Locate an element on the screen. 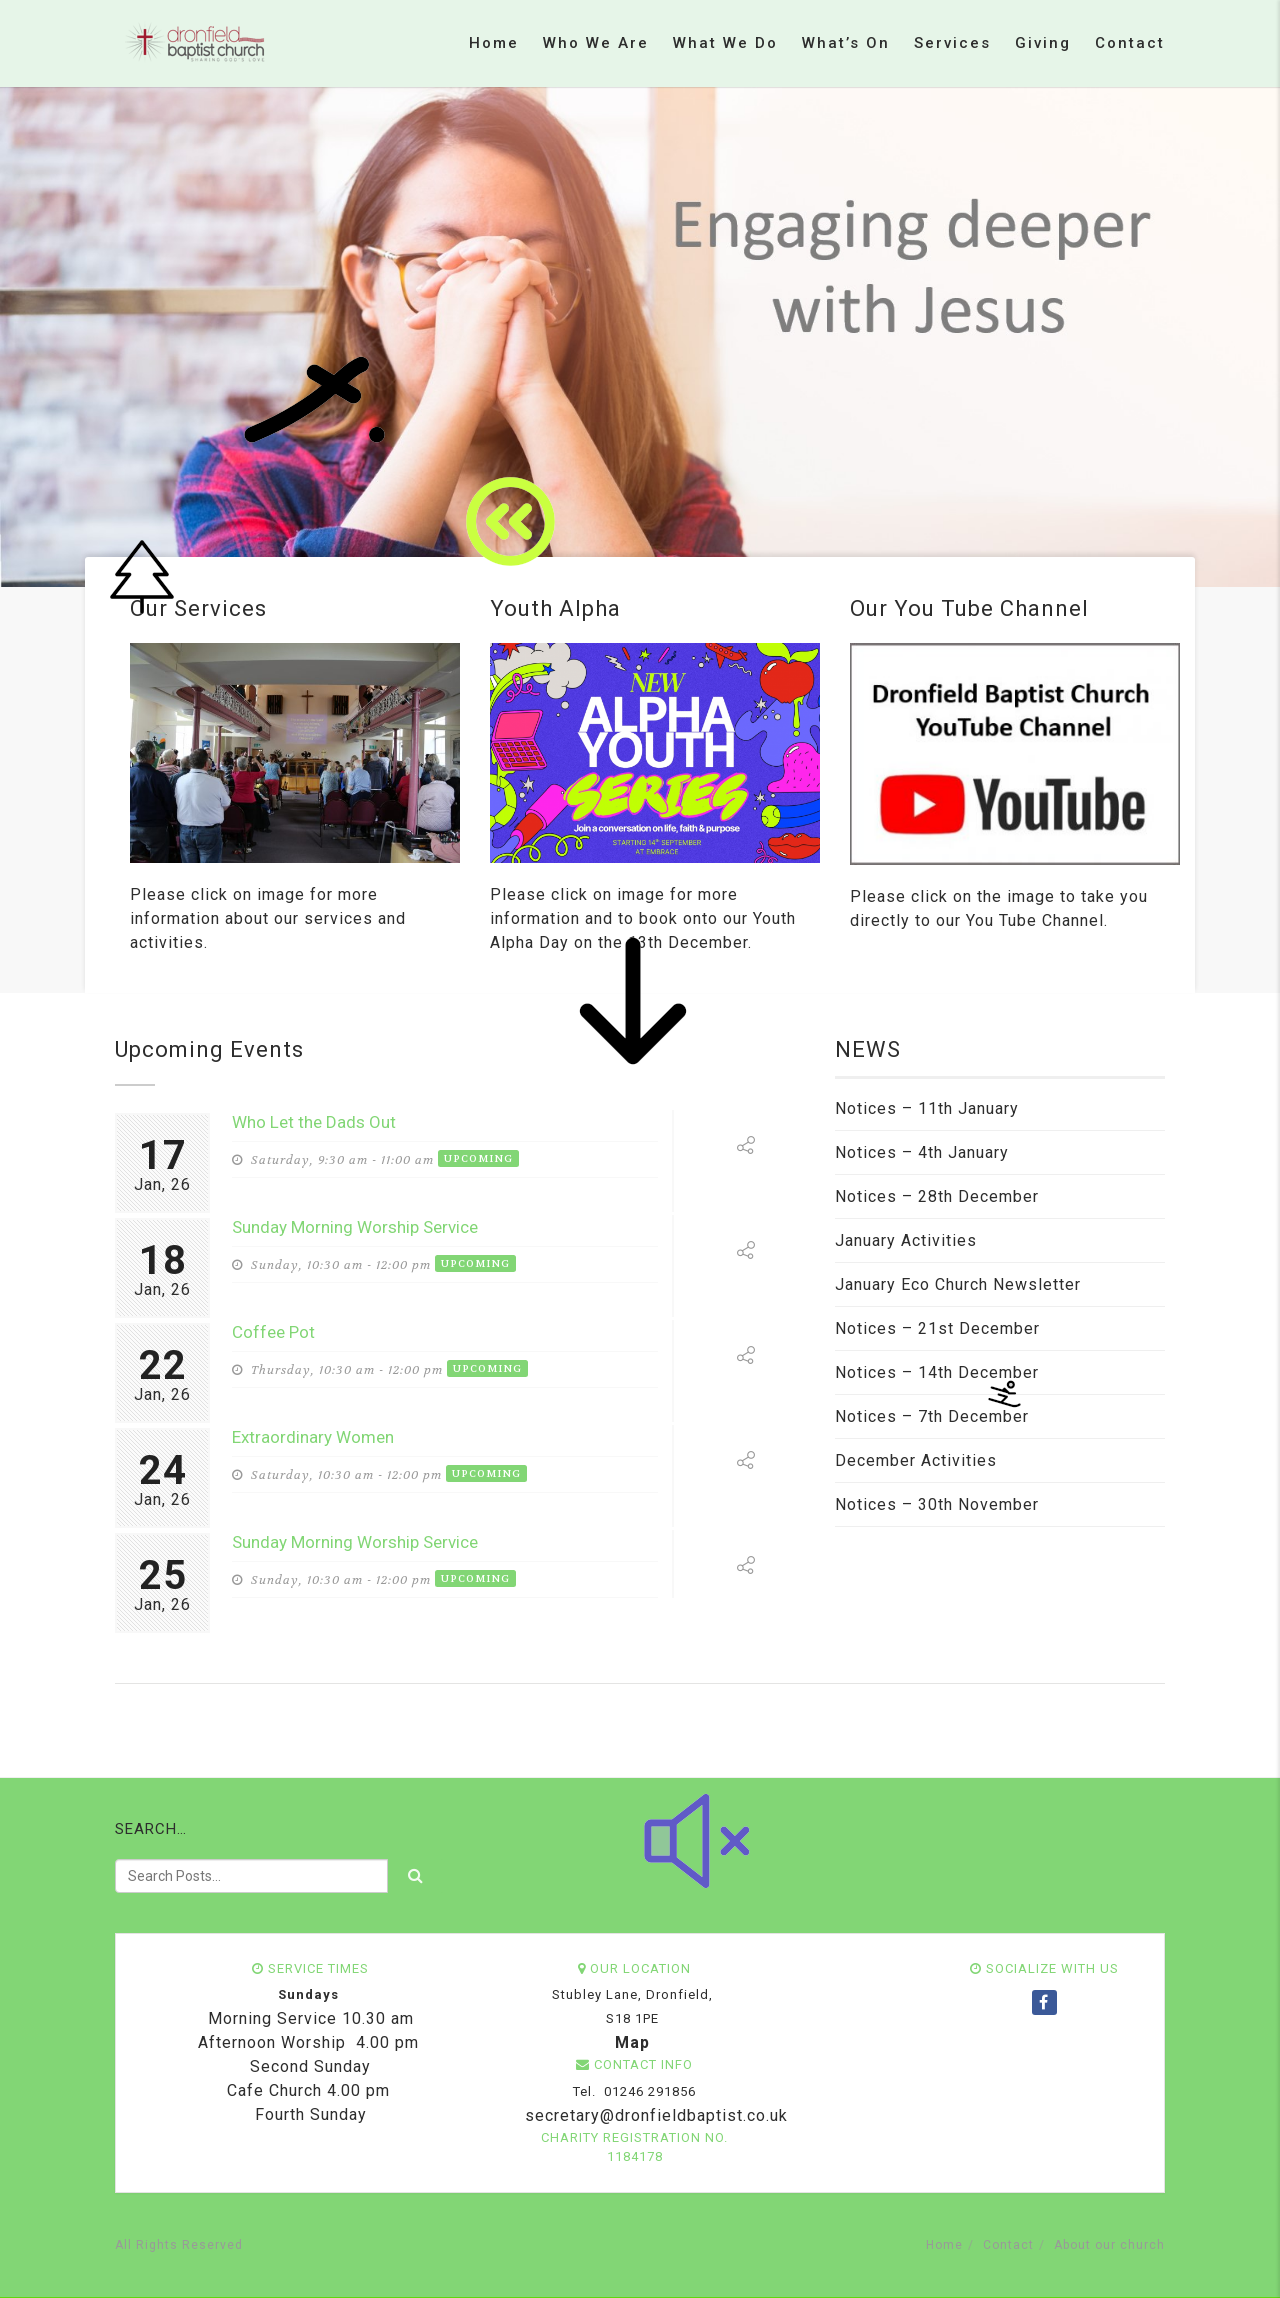 The image size is (1280, 2298). mute audio or sound is located at coordinates (695, 1841).